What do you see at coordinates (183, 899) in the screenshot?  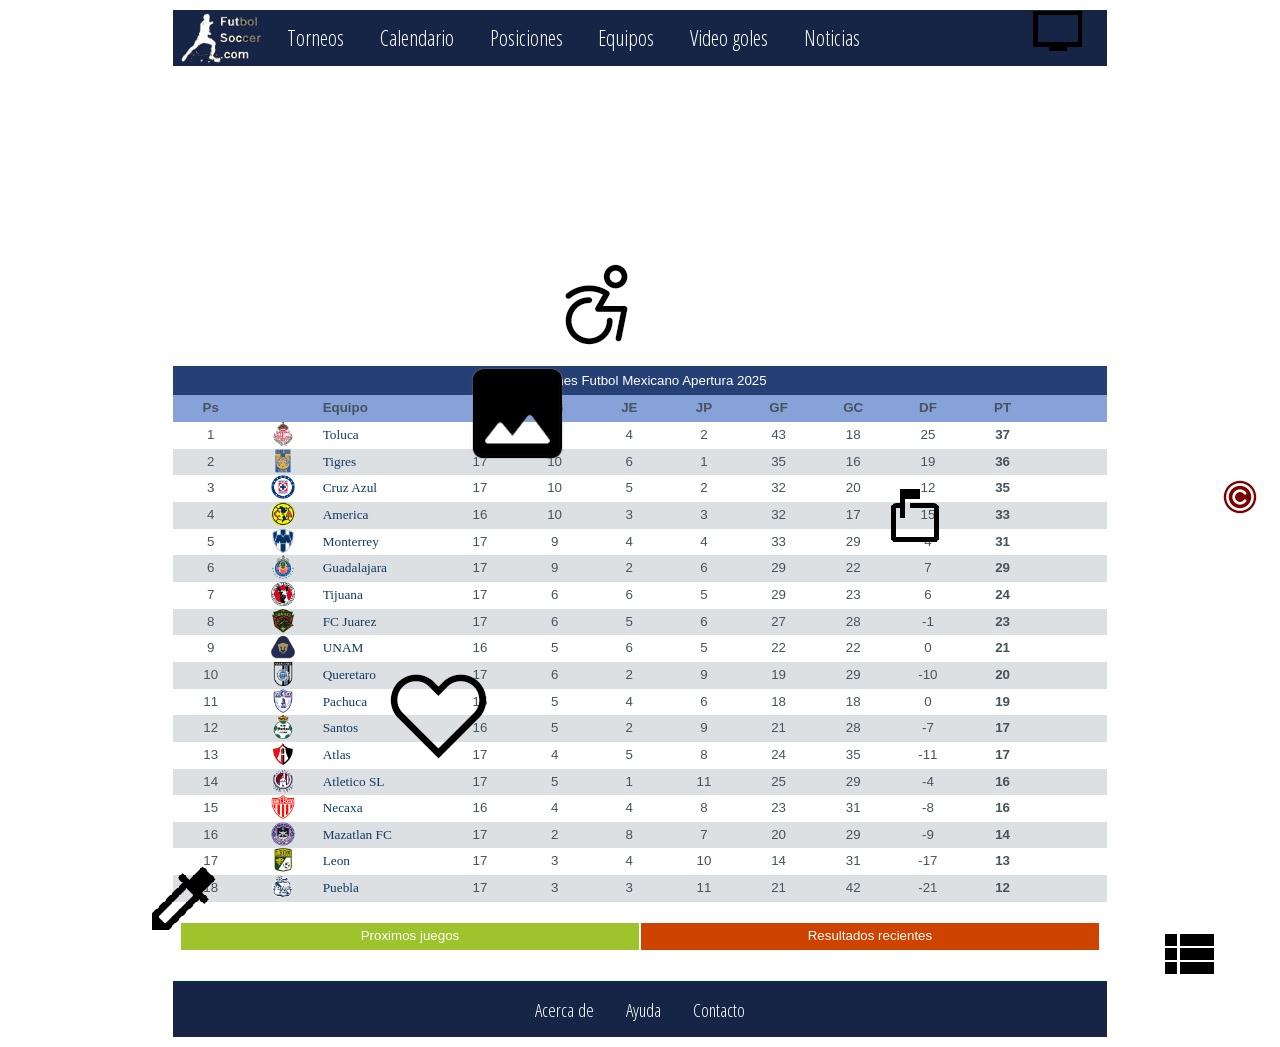 I see `pick a color from the image using the eyedropper tool` at bounding box center [183, 899].